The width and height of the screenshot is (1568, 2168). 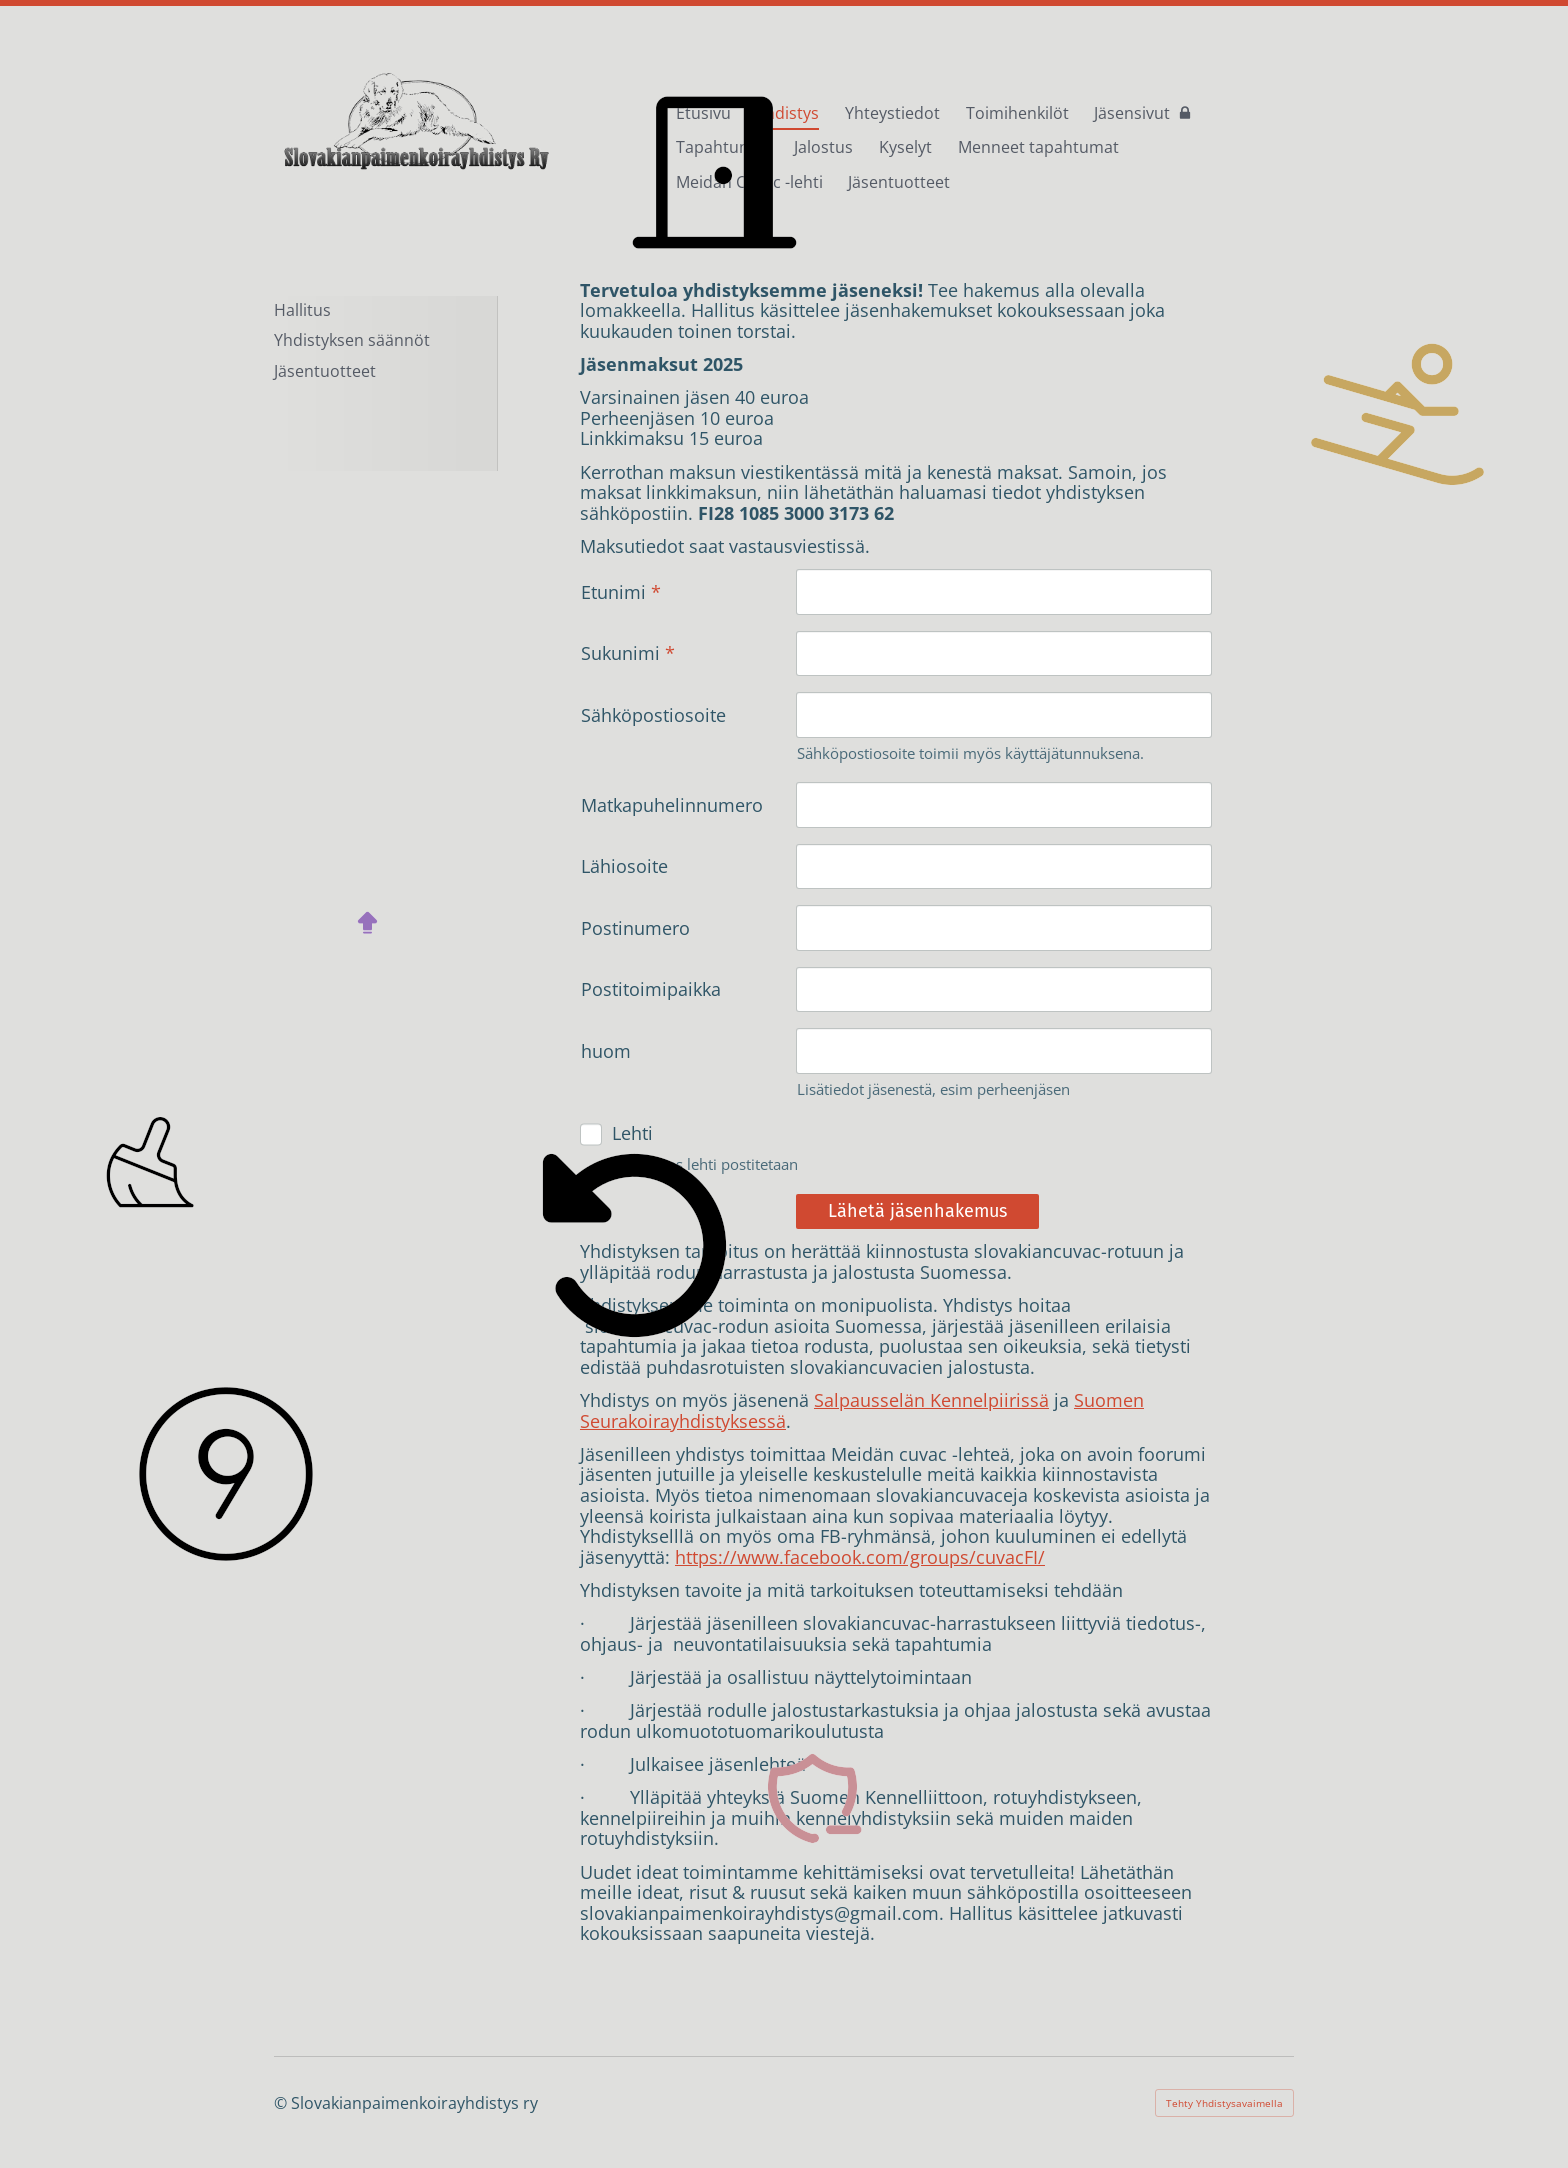 What do you see at coordinates (634, 1245) in the screenshot?
I see `undo the last action` at bounding box center [634, 1245].